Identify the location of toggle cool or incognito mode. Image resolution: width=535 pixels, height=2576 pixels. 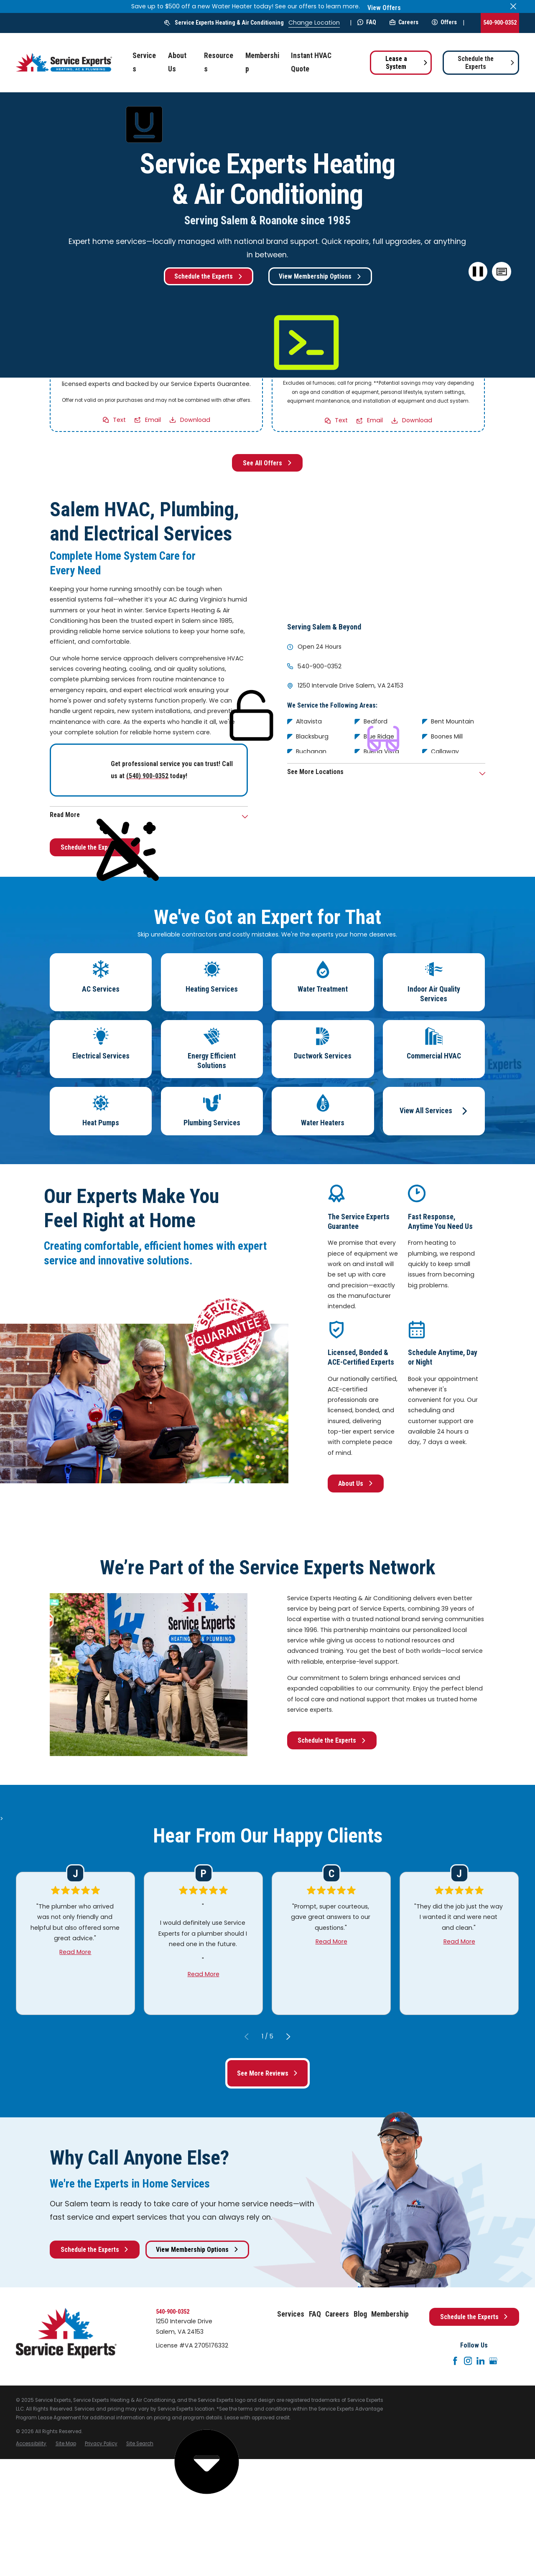
(383, 739).